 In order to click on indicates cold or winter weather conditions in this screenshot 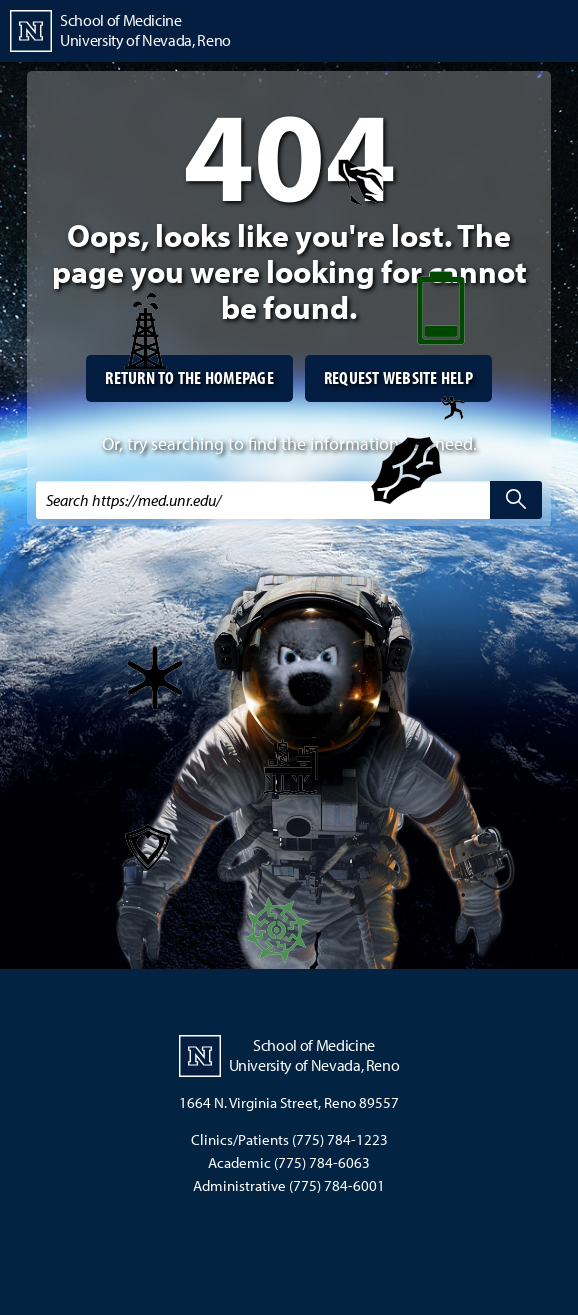, I will do `click(155, 678)`.